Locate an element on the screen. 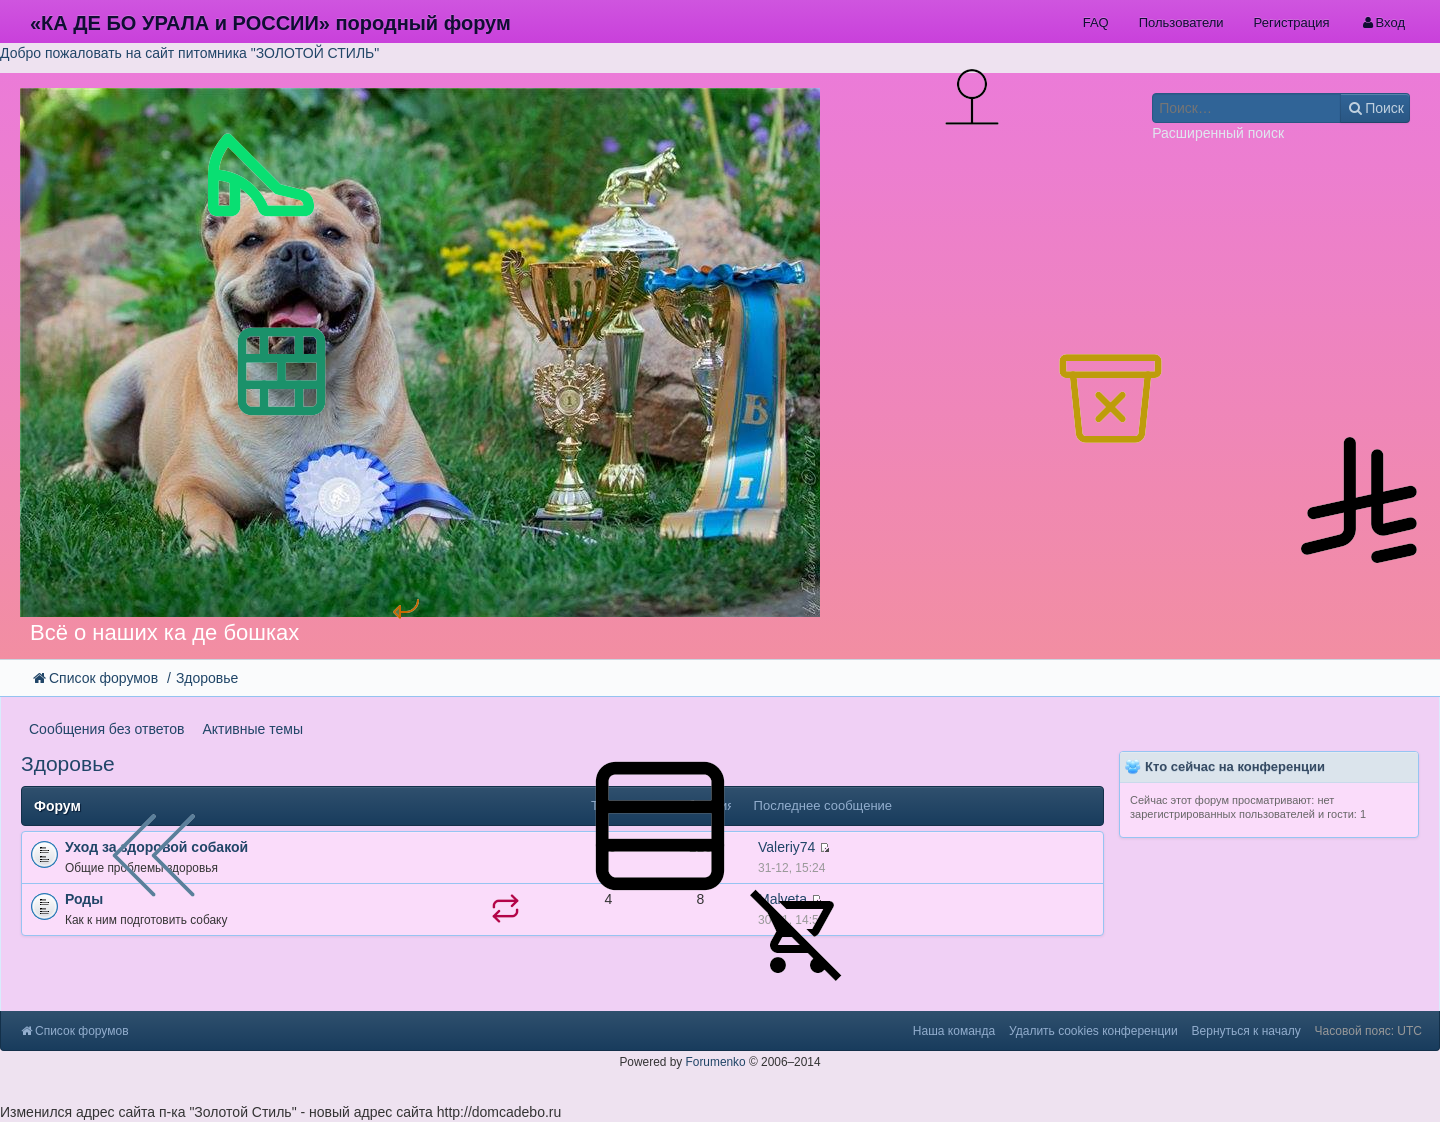  reply to a message or comment is located at coordinates (406, 609).